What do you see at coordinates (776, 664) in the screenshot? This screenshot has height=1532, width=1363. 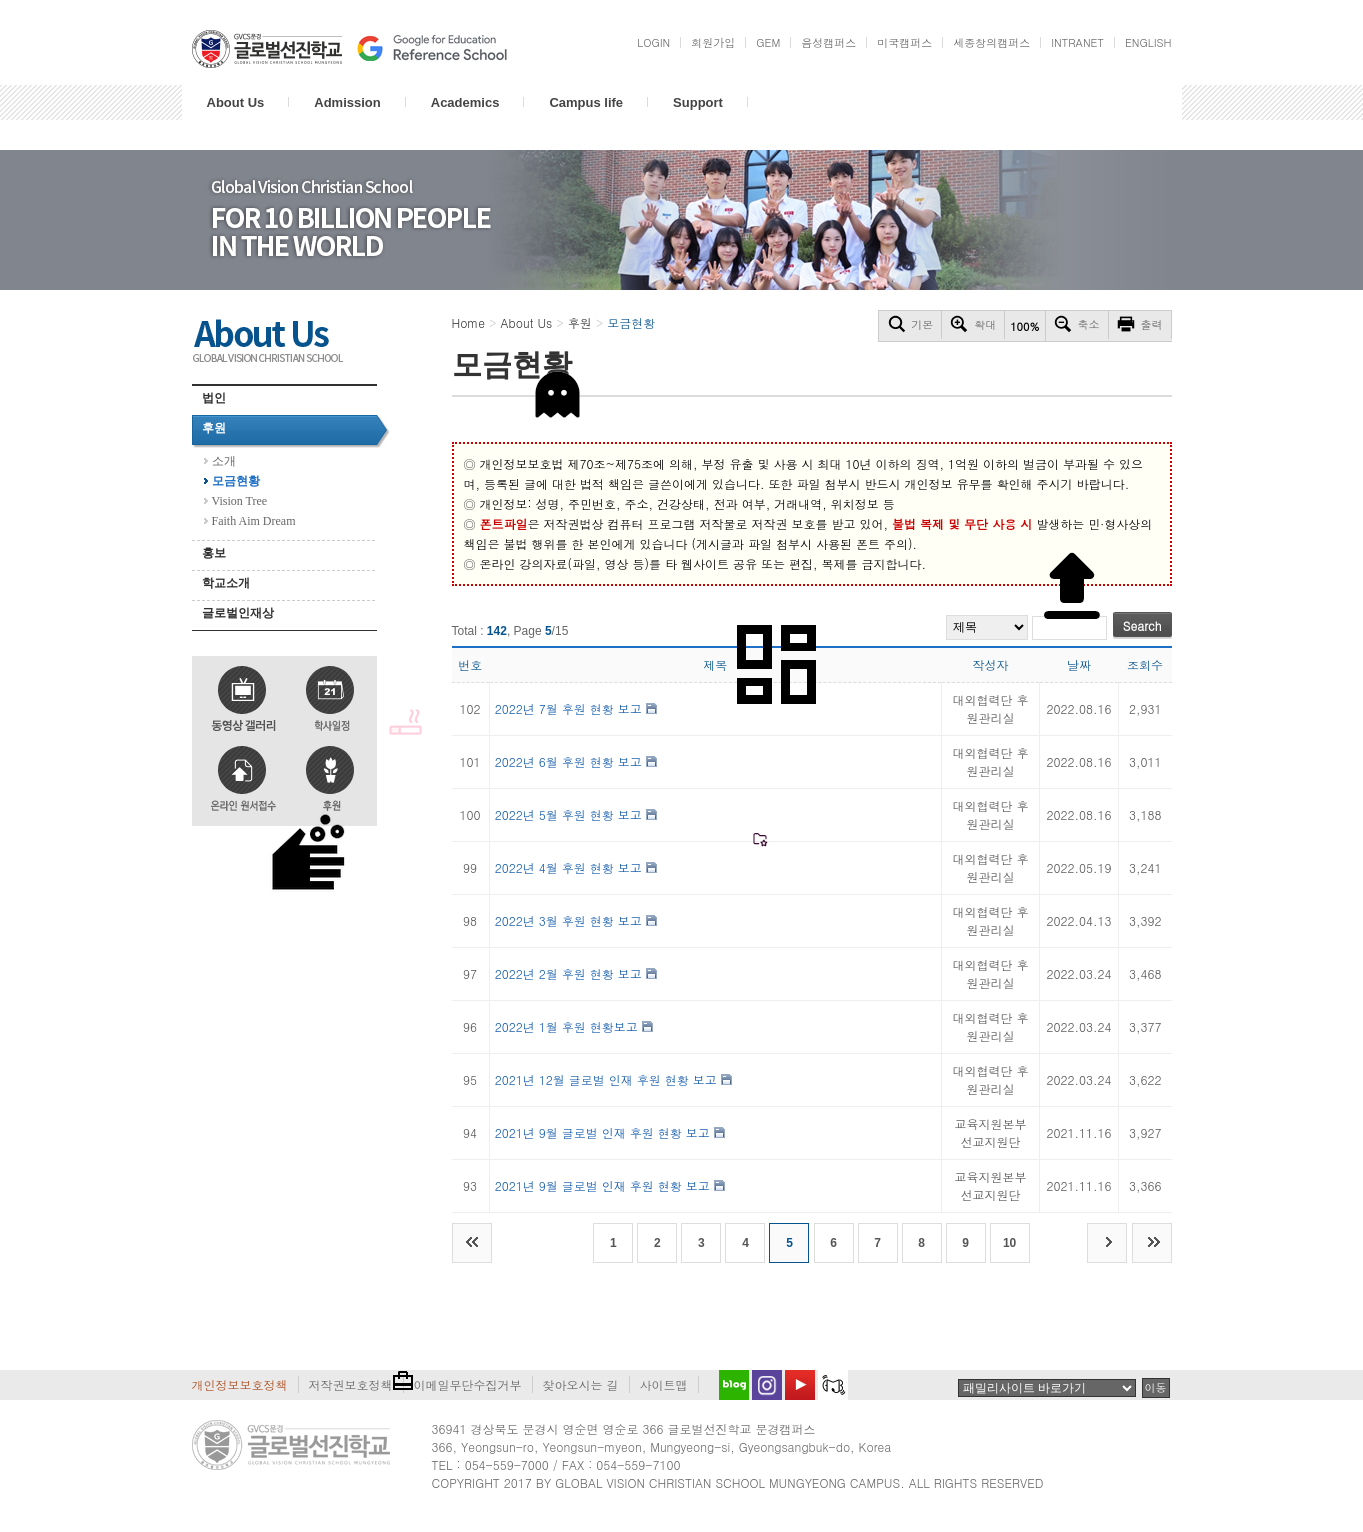 I see `access the main dashboard` at bounding box center [776, 664].